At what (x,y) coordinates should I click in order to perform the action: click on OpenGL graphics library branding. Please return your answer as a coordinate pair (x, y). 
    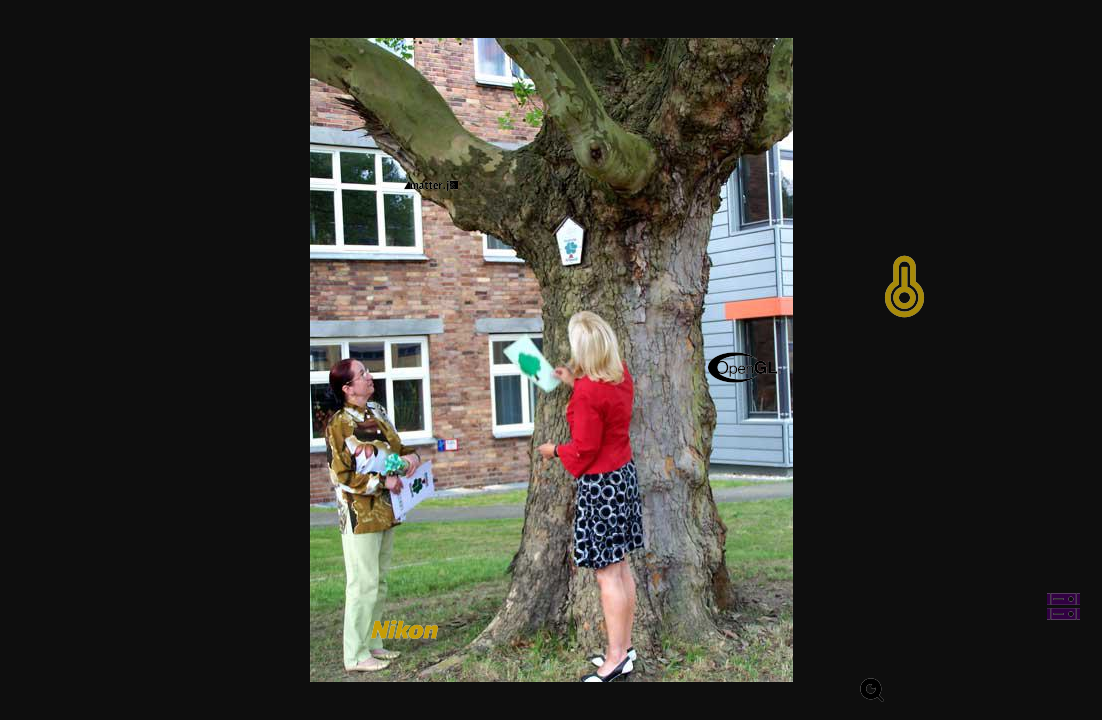
    Looking at the image, I should click on (744, 367).